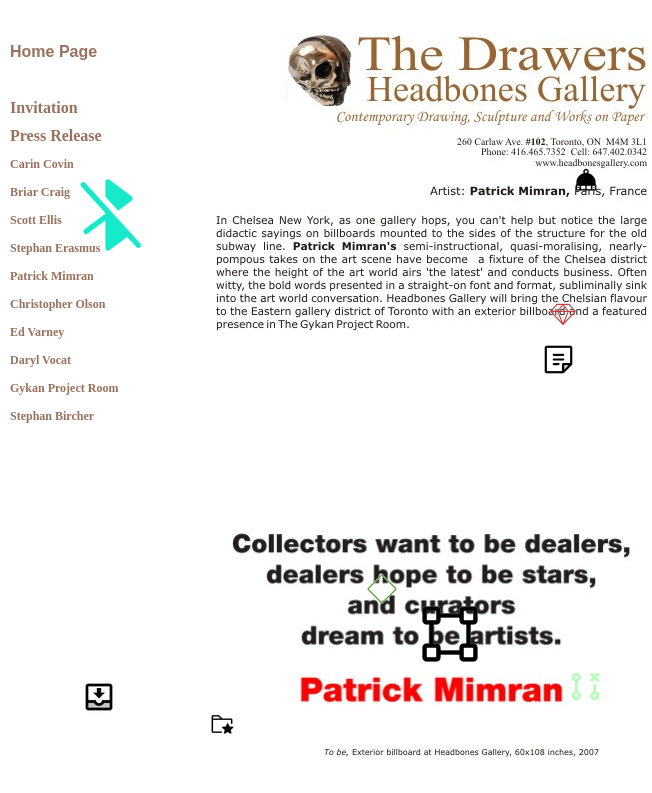 The height and width of the screenshot is (793, 652). I want to click on bluetooth is disabled or unavailable, so click(108, 215).